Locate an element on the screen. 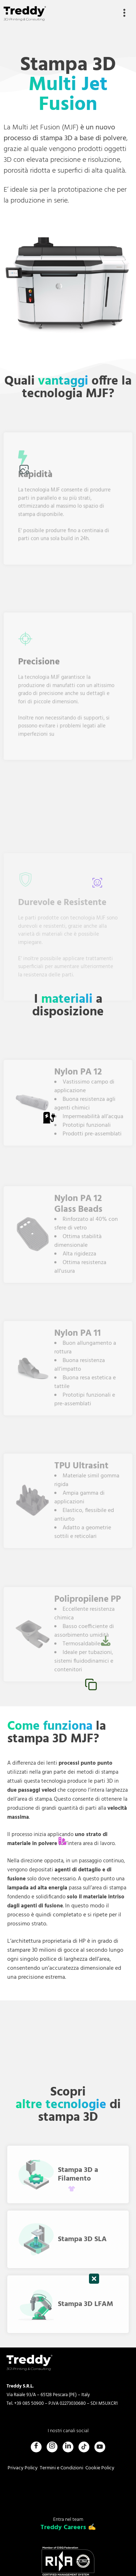 The image size is (136, 2576). scan face to unlock or authenticate is located at coordinates (97, 883).